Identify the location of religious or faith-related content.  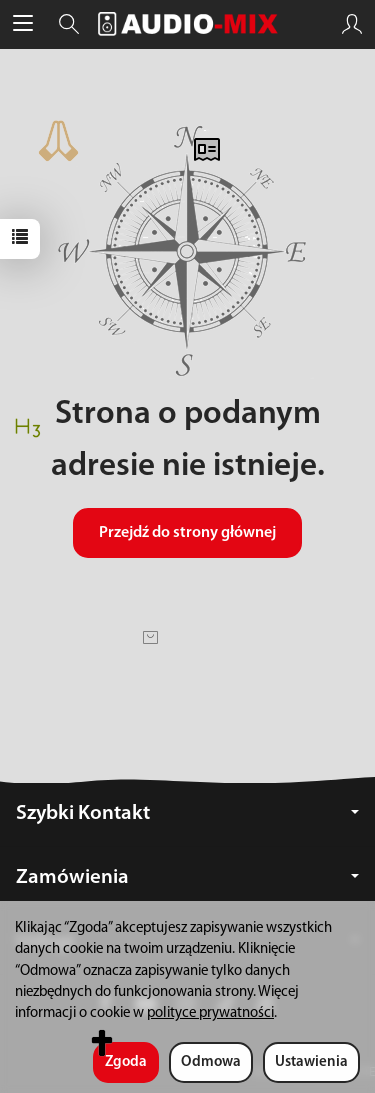
(102, 1043).